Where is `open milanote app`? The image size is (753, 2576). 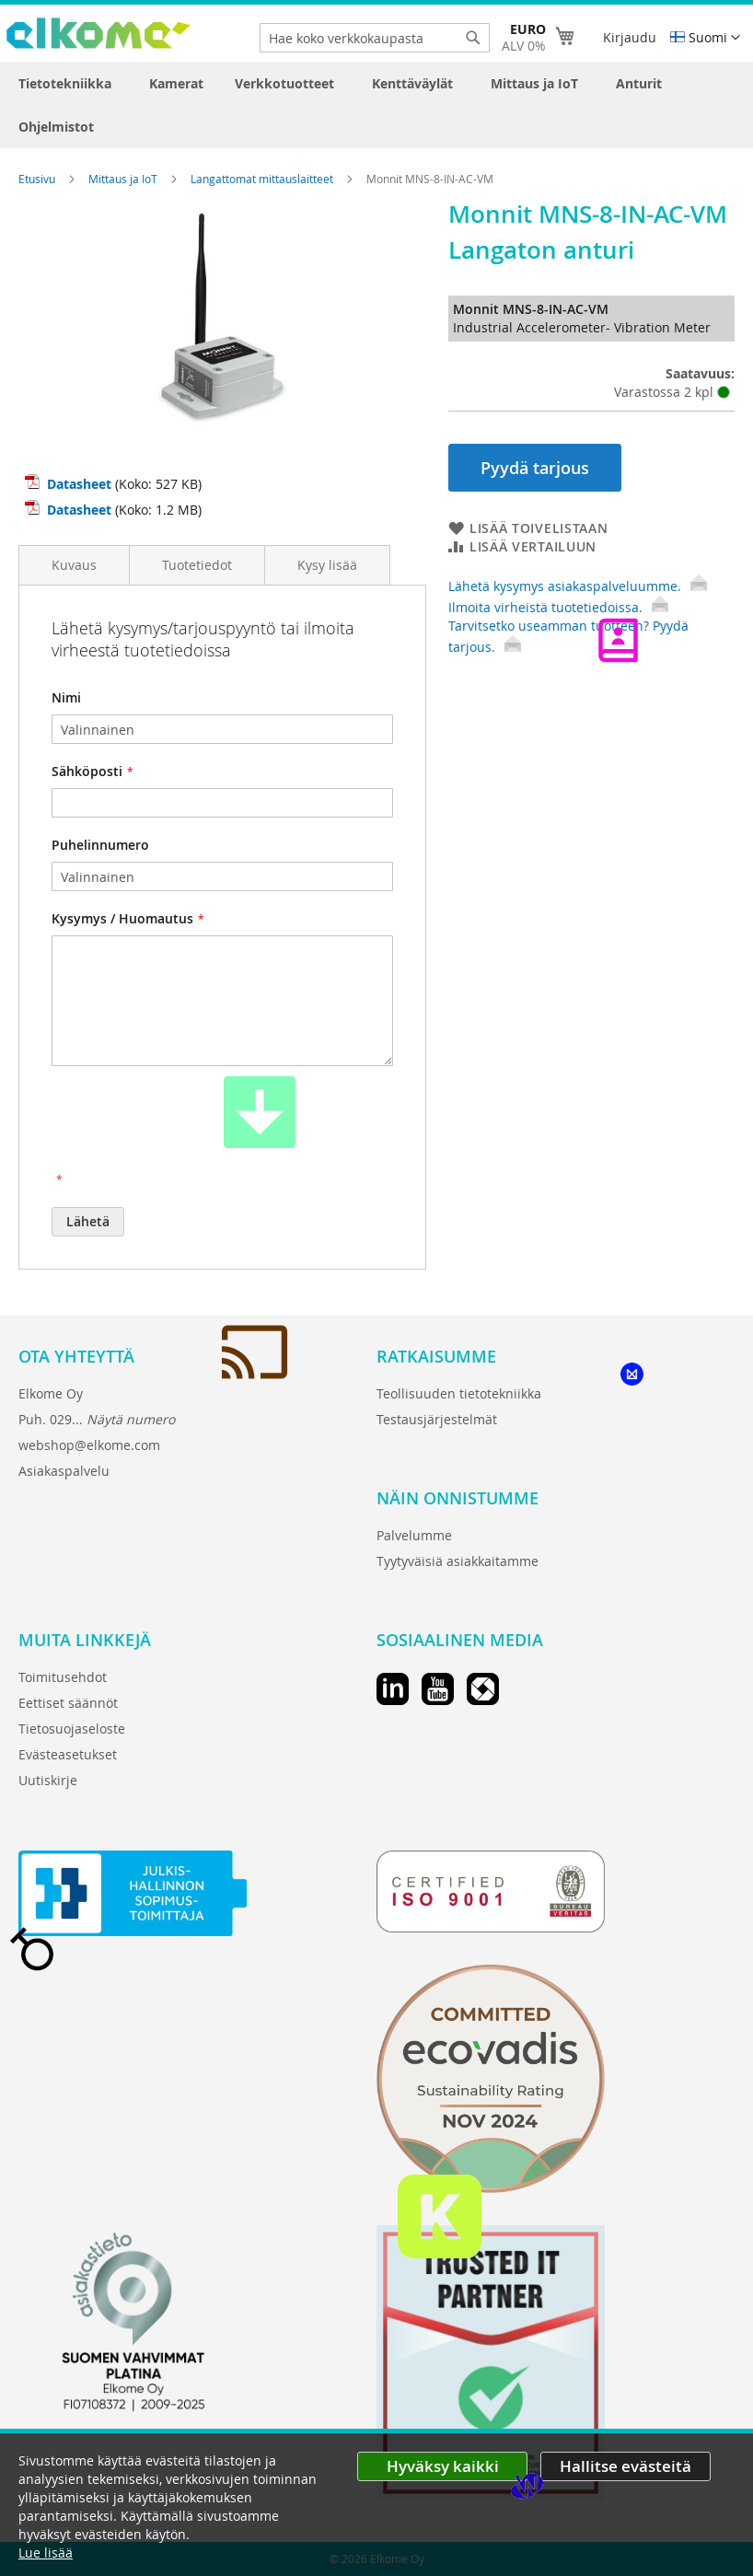 open milanote app is located at coordinates (631, 1374).